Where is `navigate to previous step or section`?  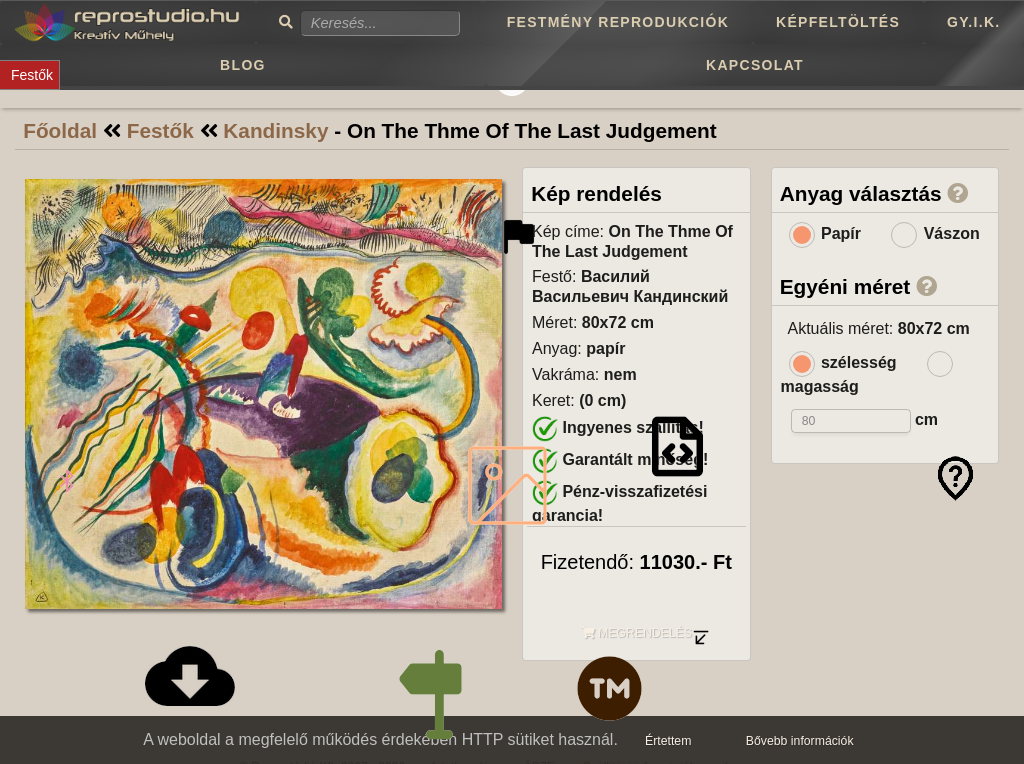
navigate to previous step or section is located at coordinates (430, 694).